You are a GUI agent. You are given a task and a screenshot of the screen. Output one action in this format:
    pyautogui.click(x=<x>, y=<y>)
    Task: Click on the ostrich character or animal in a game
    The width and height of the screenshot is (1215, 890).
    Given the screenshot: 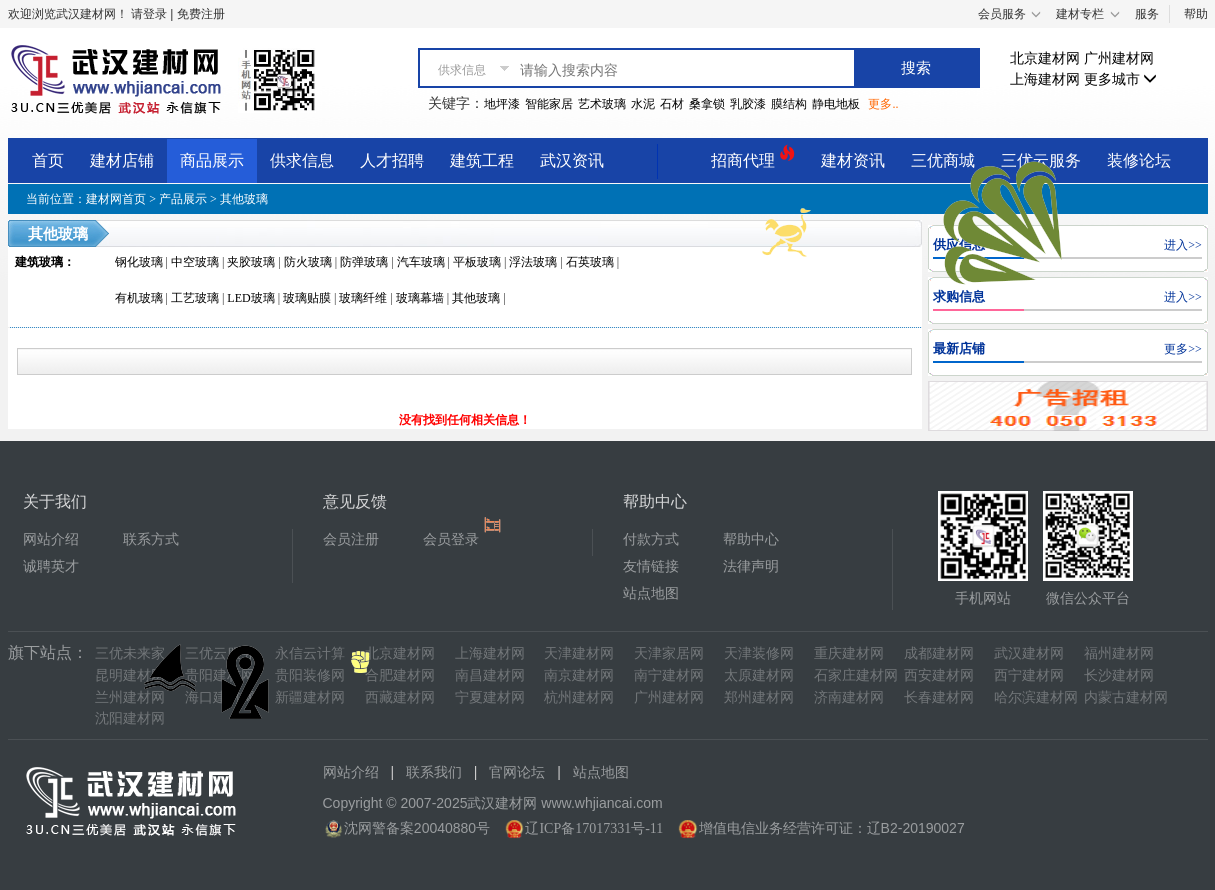 What is the action you would take?
    pyautogui.click(x=786, y=232)
    